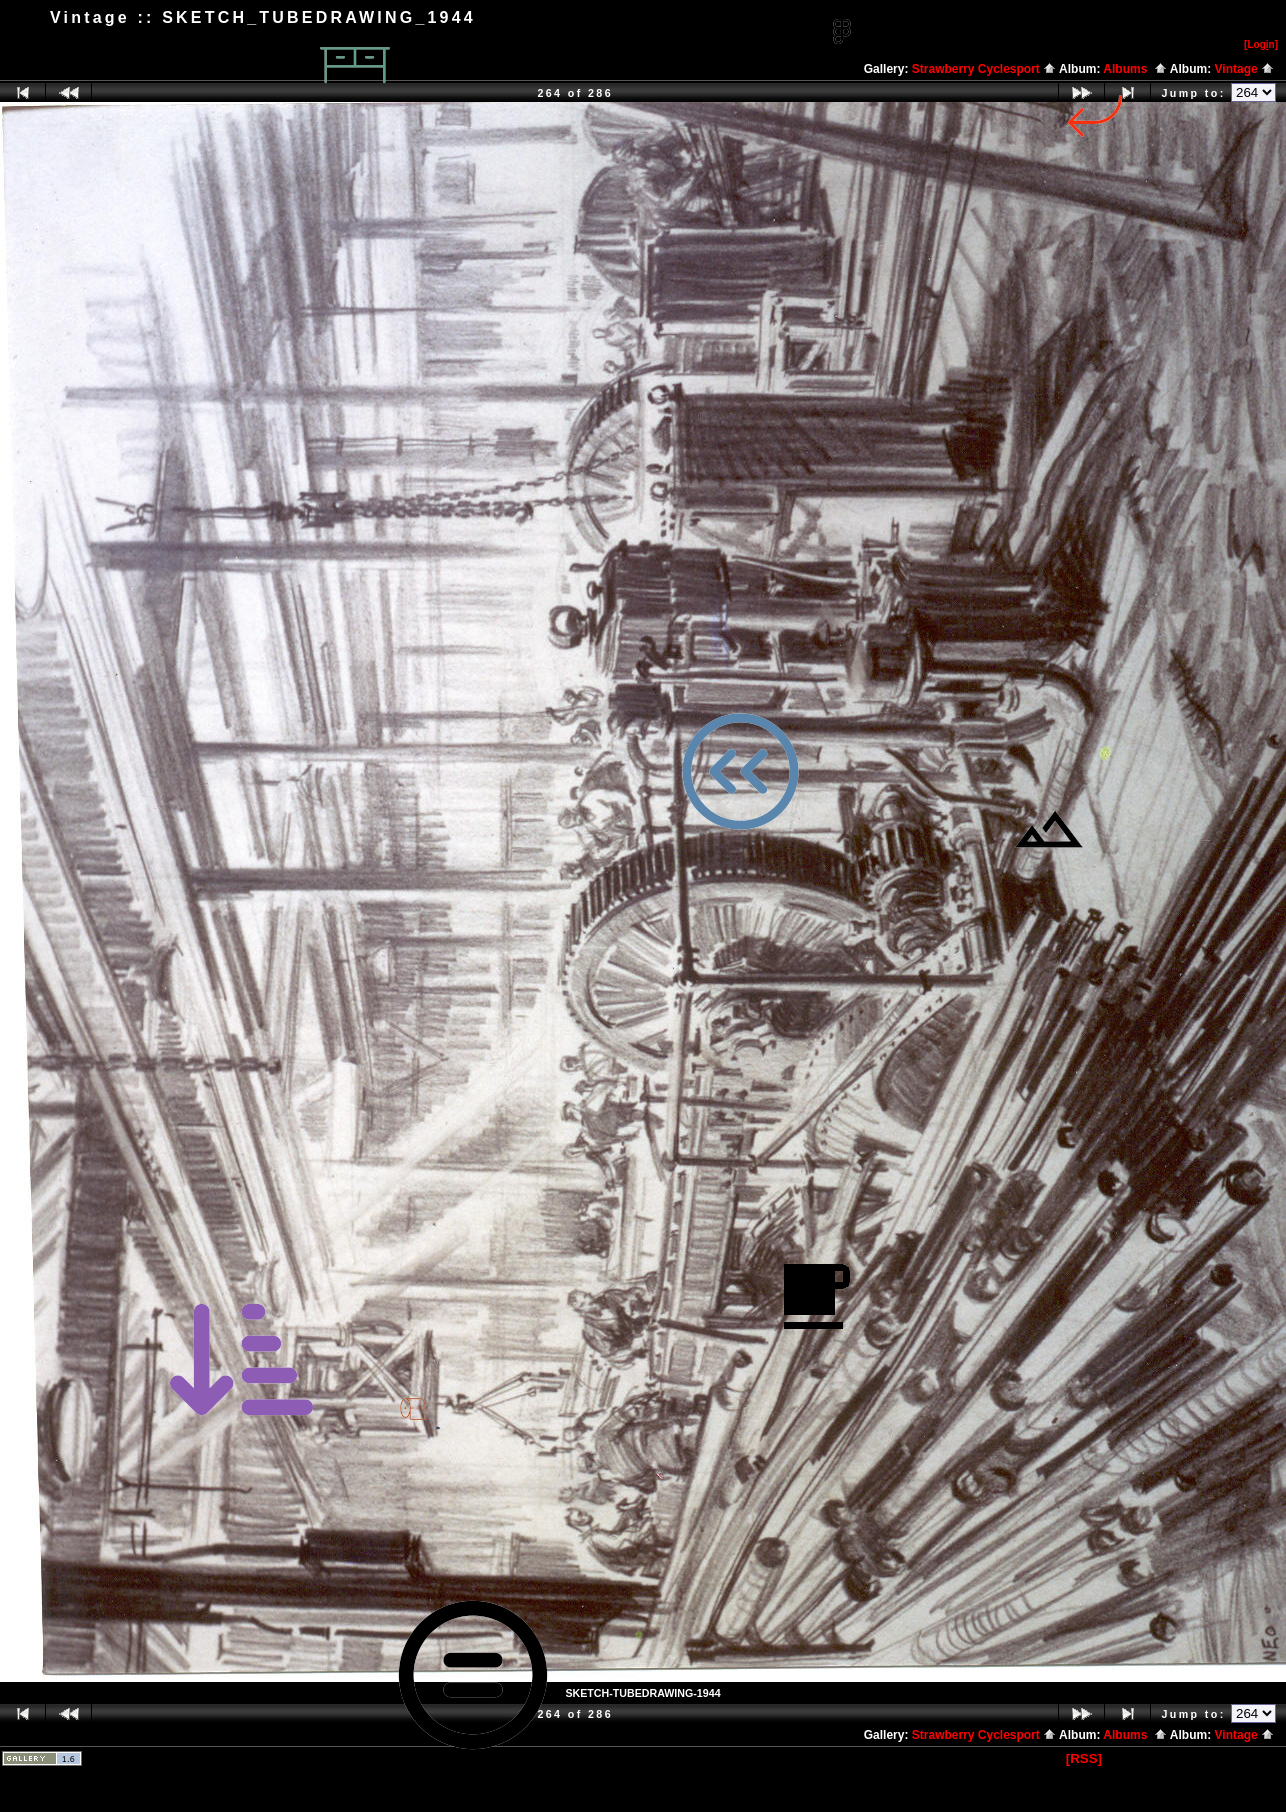  Describe the element at coordinates (413, 1409) in the screenshot. I see `bathroom or restroom location indicator` at that location.